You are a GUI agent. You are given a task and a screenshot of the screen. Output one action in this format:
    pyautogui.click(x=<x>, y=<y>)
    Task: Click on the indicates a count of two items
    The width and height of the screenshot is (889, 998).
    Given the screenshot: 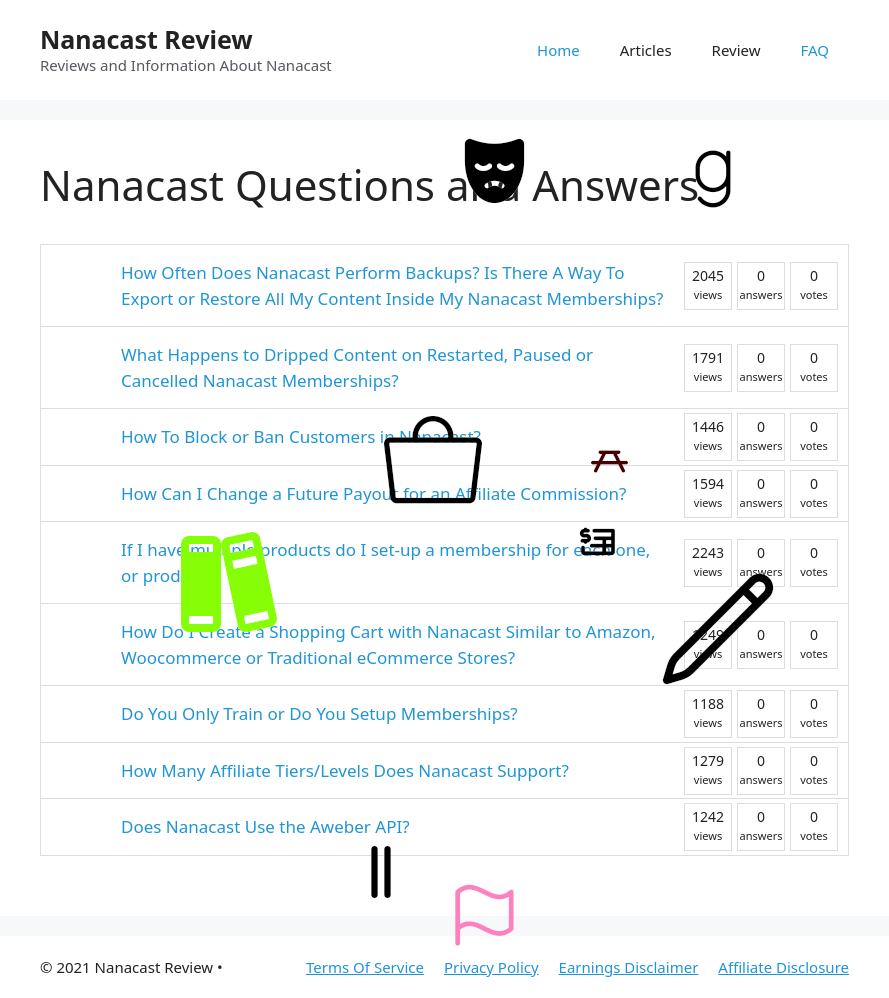 What is the action you would take?
    pyautogui.click(x=381, y=872)
    